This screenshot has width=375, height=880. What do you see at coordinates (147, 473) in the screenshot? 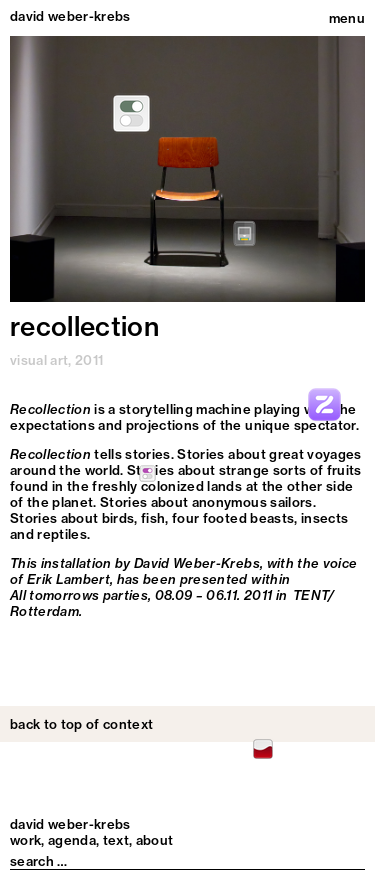
I see `open unity tweak tool settings` at bounding box center [147, 473].